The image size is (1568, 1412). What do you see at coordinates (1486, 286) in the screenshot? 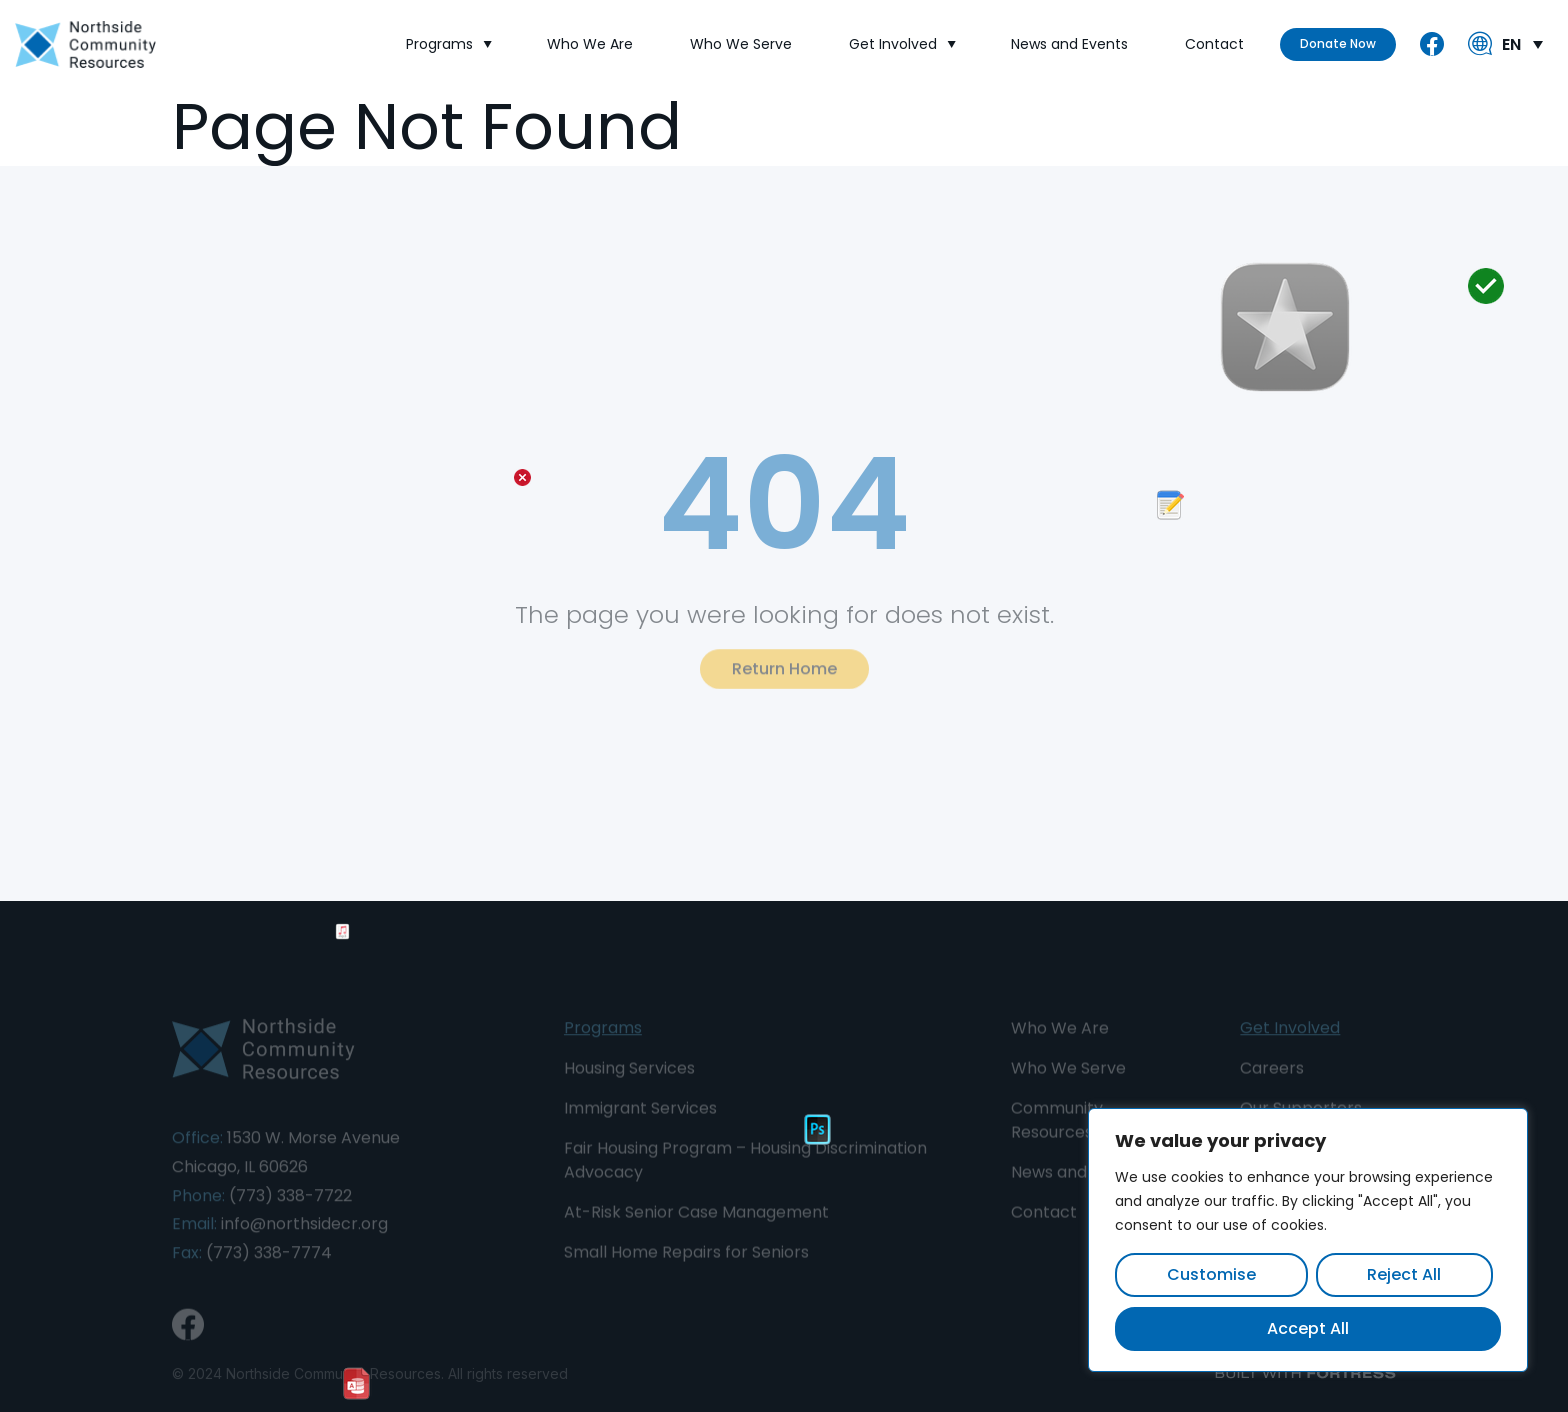
I see `confirm or approve an action` at bounding box center [1486, 286].